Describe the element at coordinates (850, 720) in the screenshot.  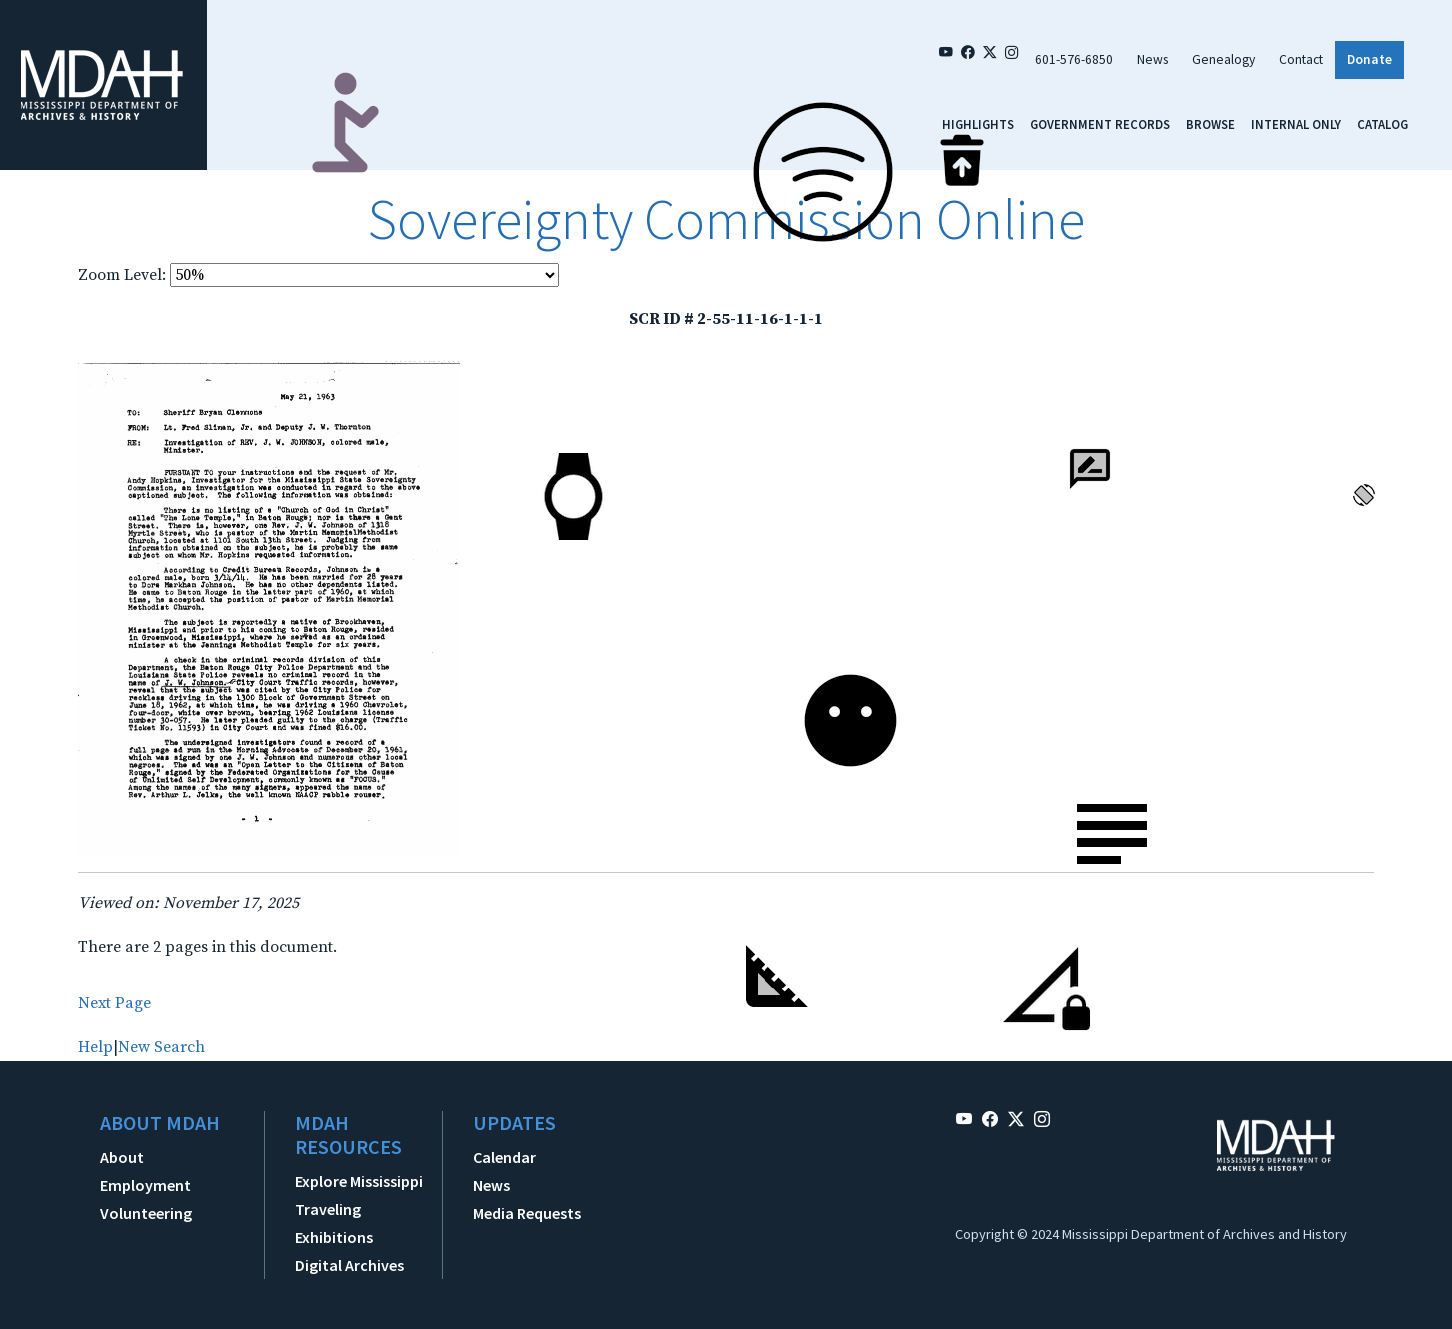
I see `a neutral or blank emoji reaction` at that location.